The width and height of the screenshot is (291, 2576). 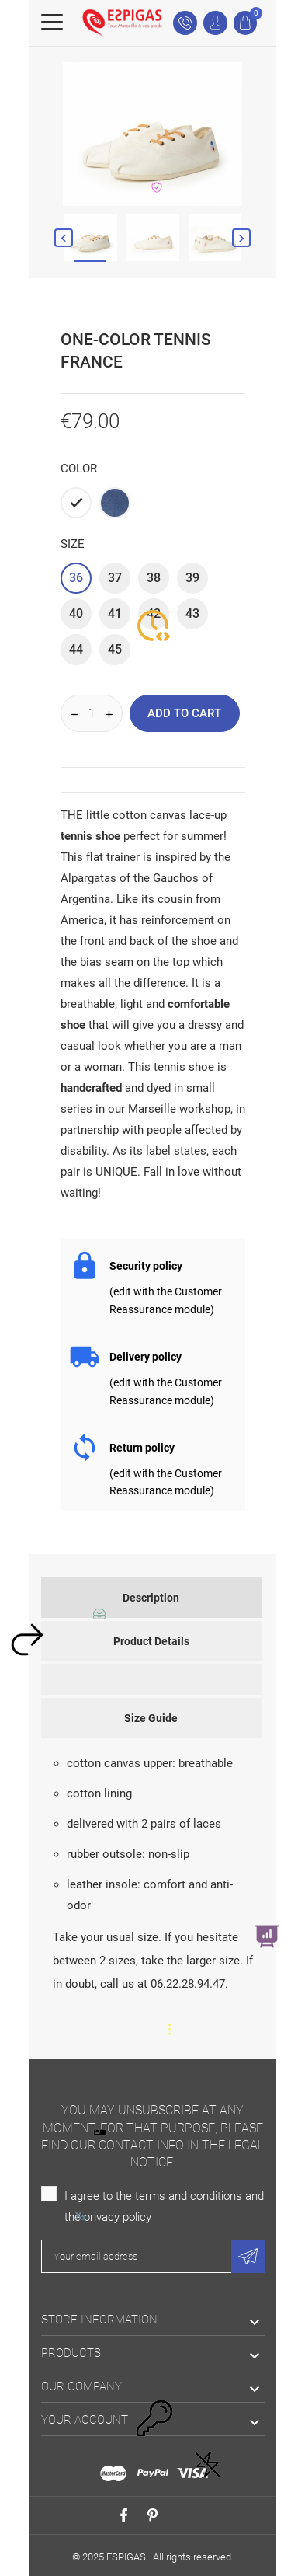 I want to click on view presentation or slideshow, so click(x=267, y=1936).